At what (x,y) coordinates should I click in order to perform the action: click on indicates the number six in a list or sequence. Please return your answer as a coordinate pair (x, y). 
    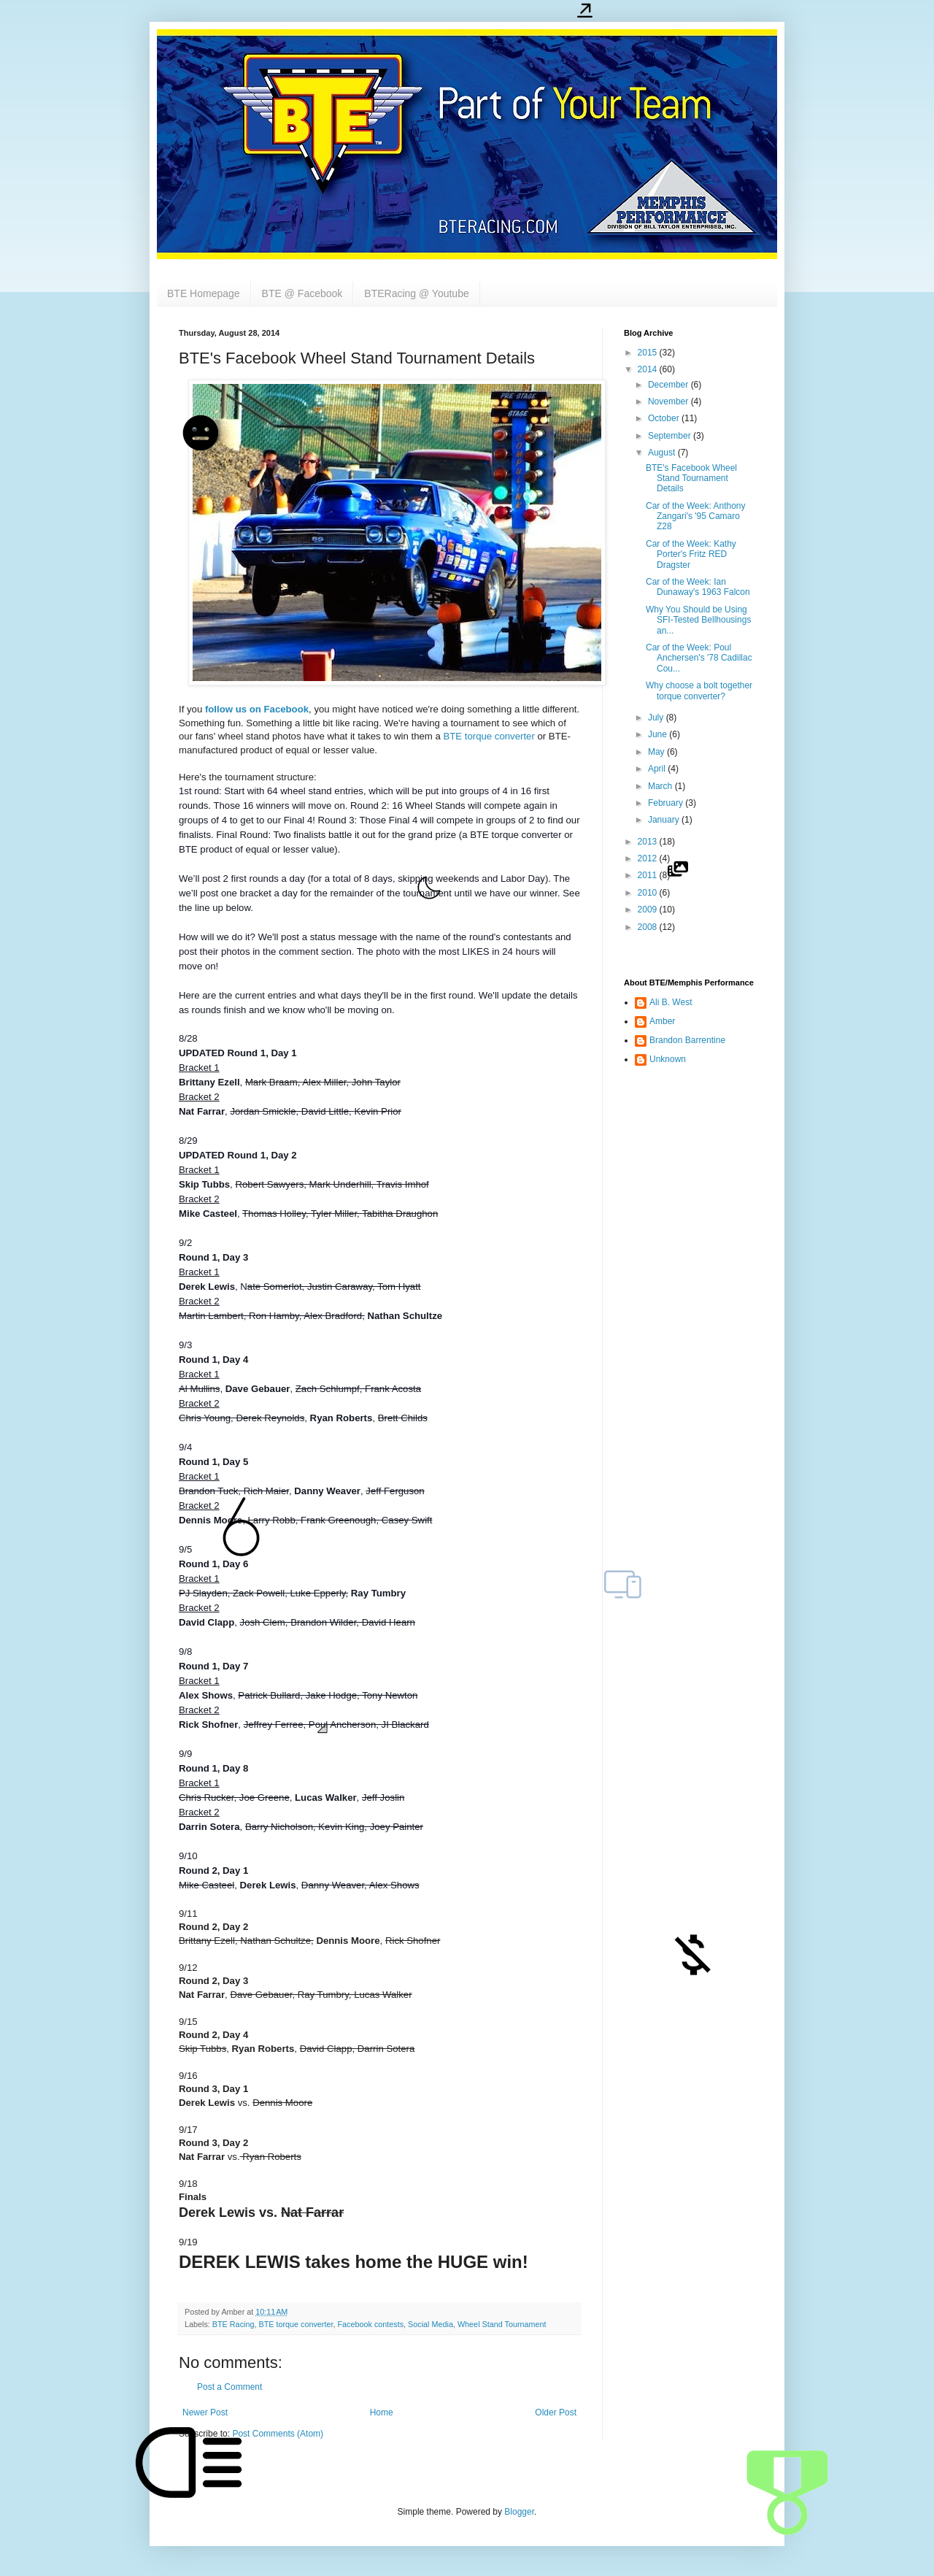
    Looking at the image, I should click on (241, 1526).